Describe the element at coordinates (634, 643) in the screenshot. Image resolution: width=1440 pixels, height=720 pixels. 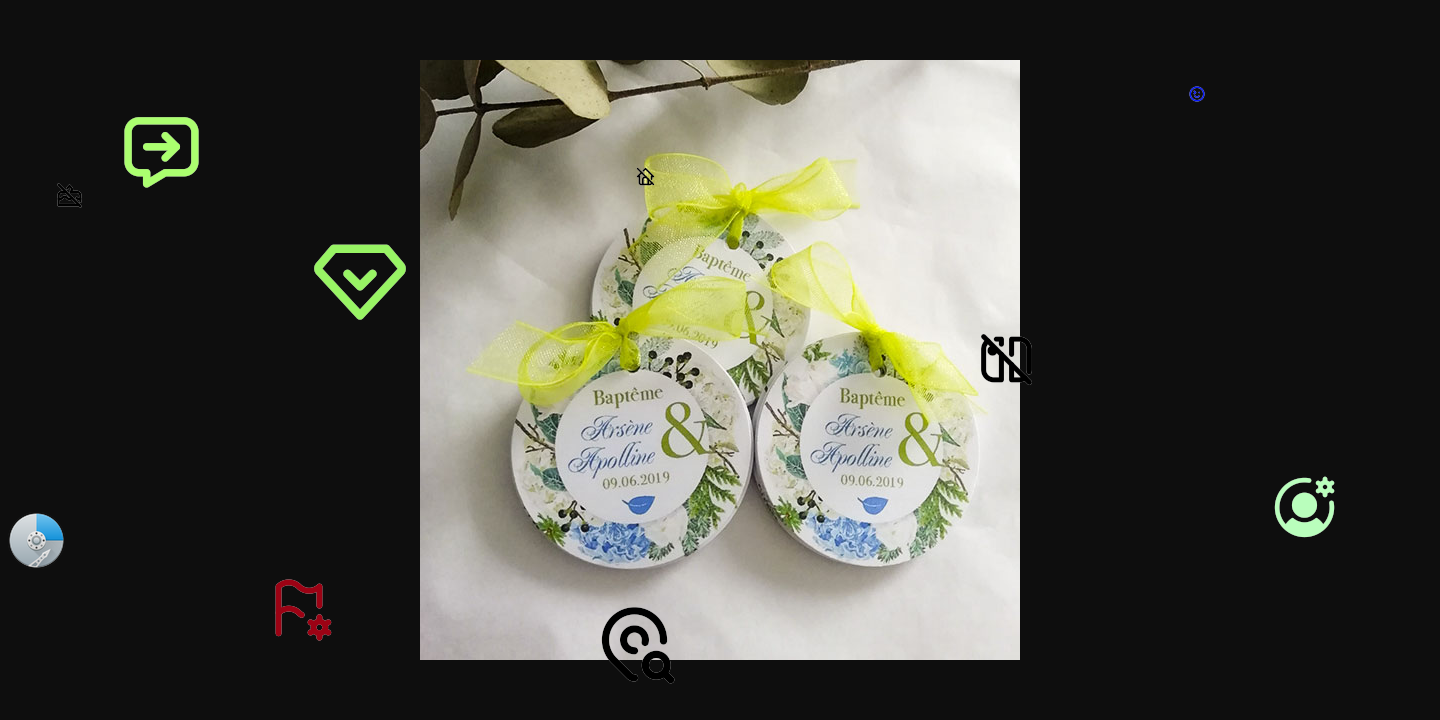
I see `search for a location on the map` at that location.